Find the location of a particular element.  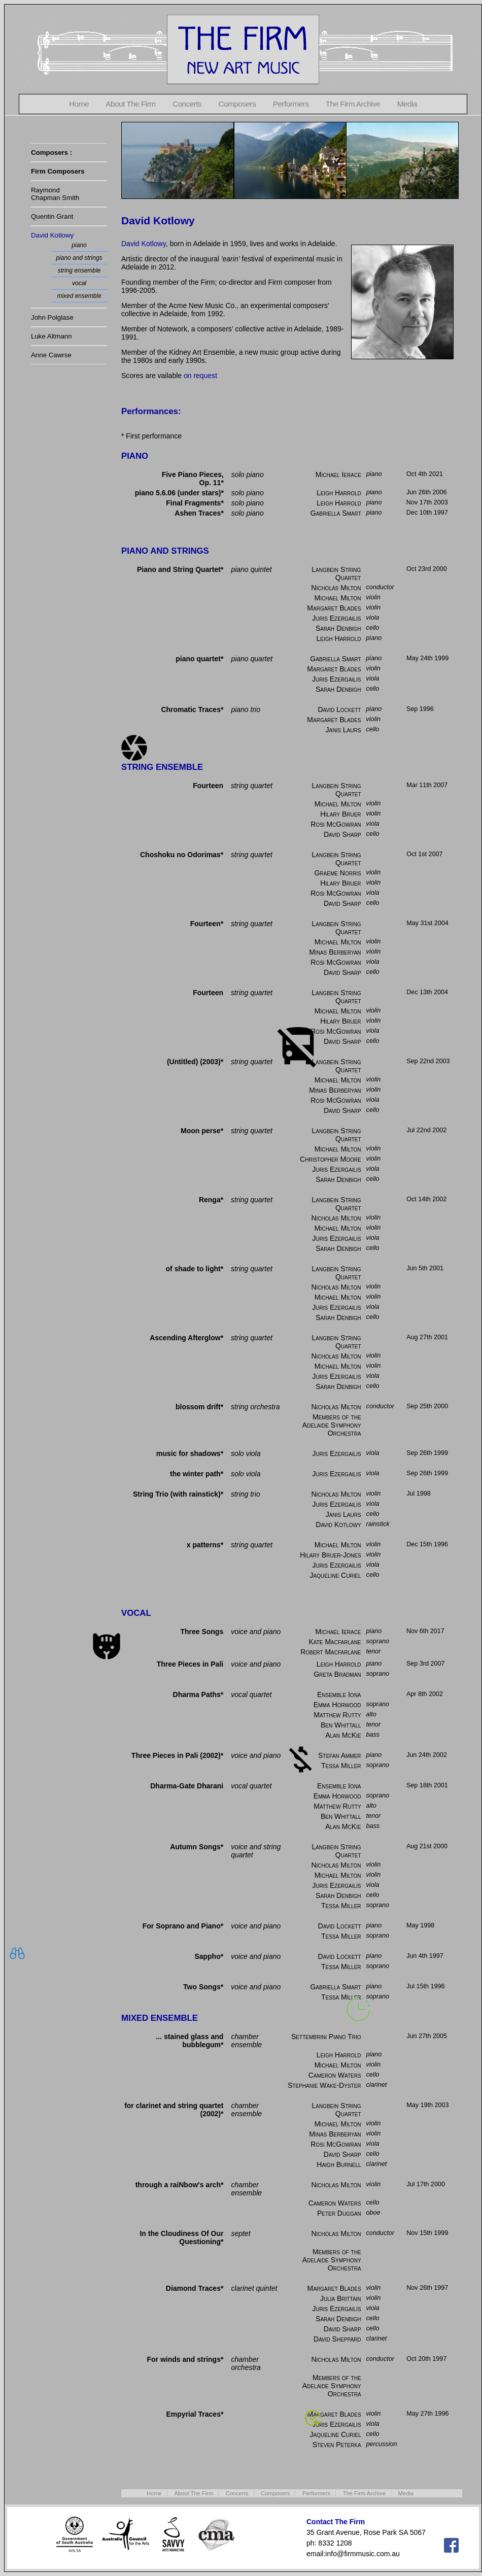

indicates no cost or free item is located at coordinates (300, 1759).